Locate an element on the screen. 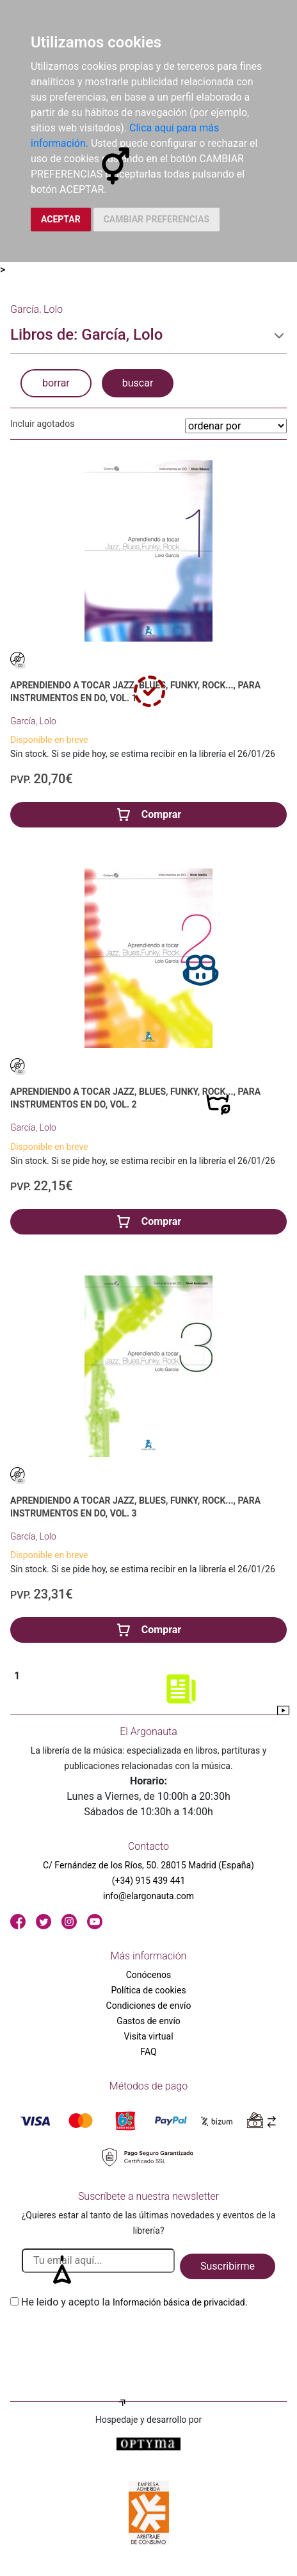 This screenshot has height=2576, width=297. indicates gender options or selection is located at coordinates (113, 167).